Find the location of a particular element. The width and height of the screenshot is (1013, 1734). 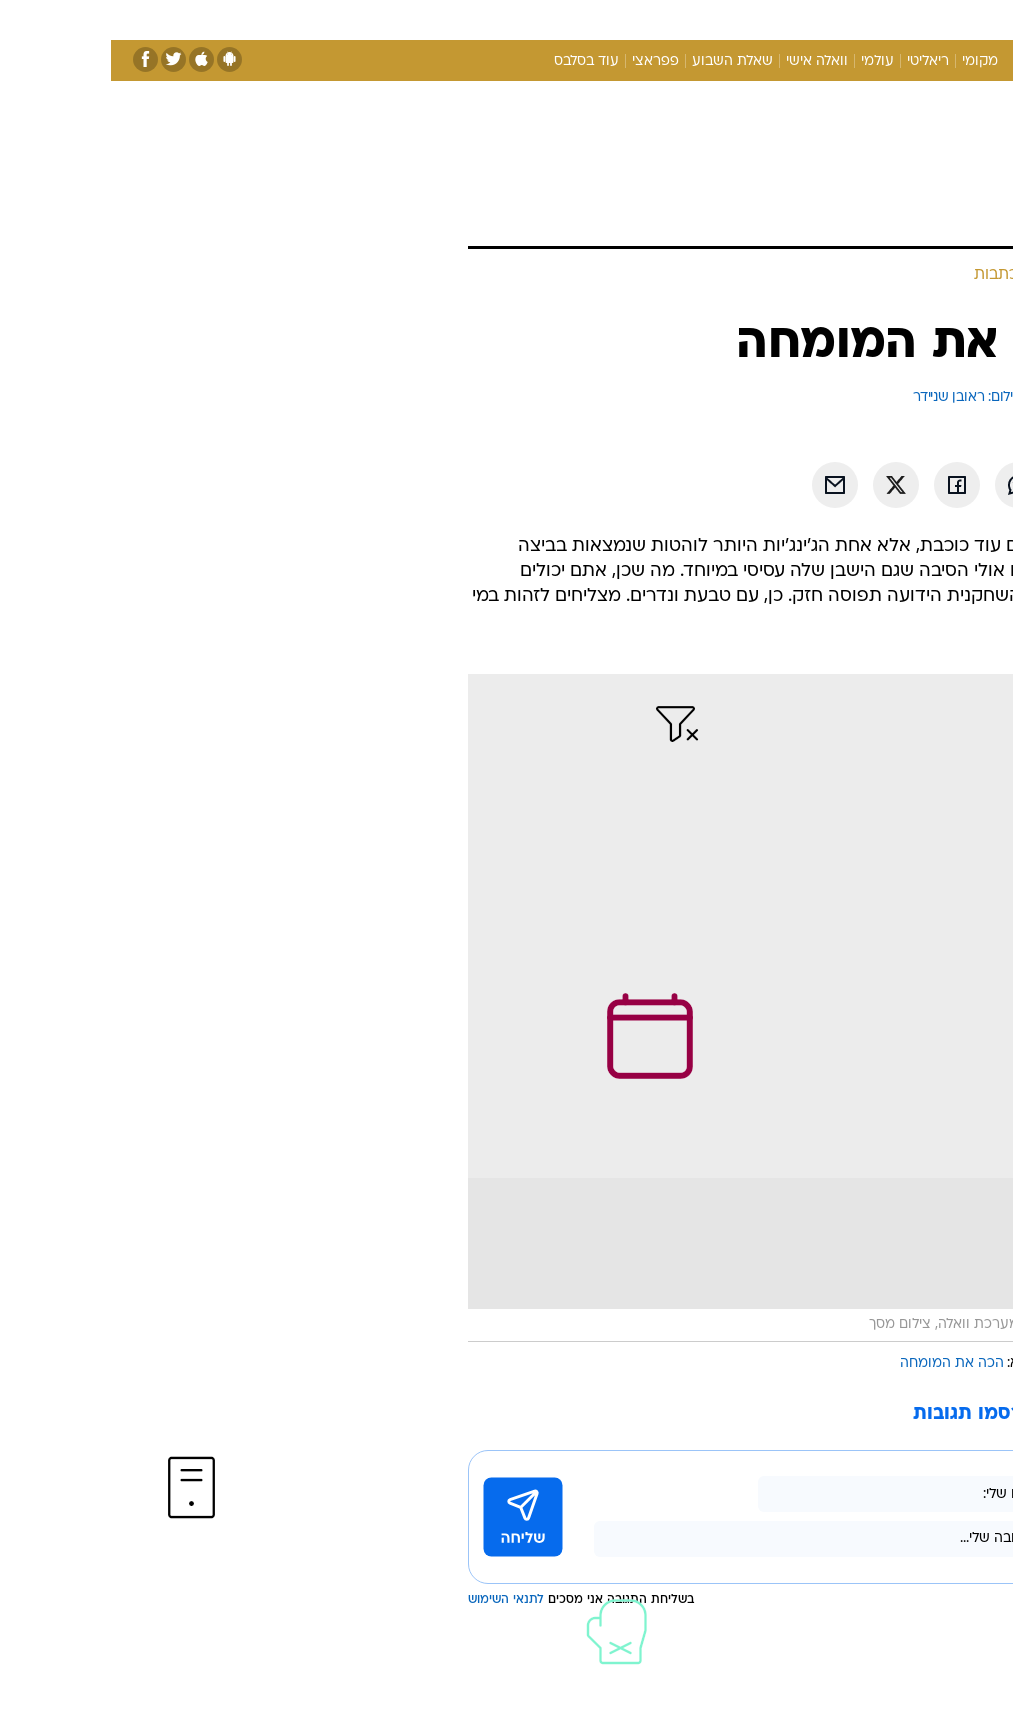

access server or desktop computer settings is located at coordinates (191, 1487).